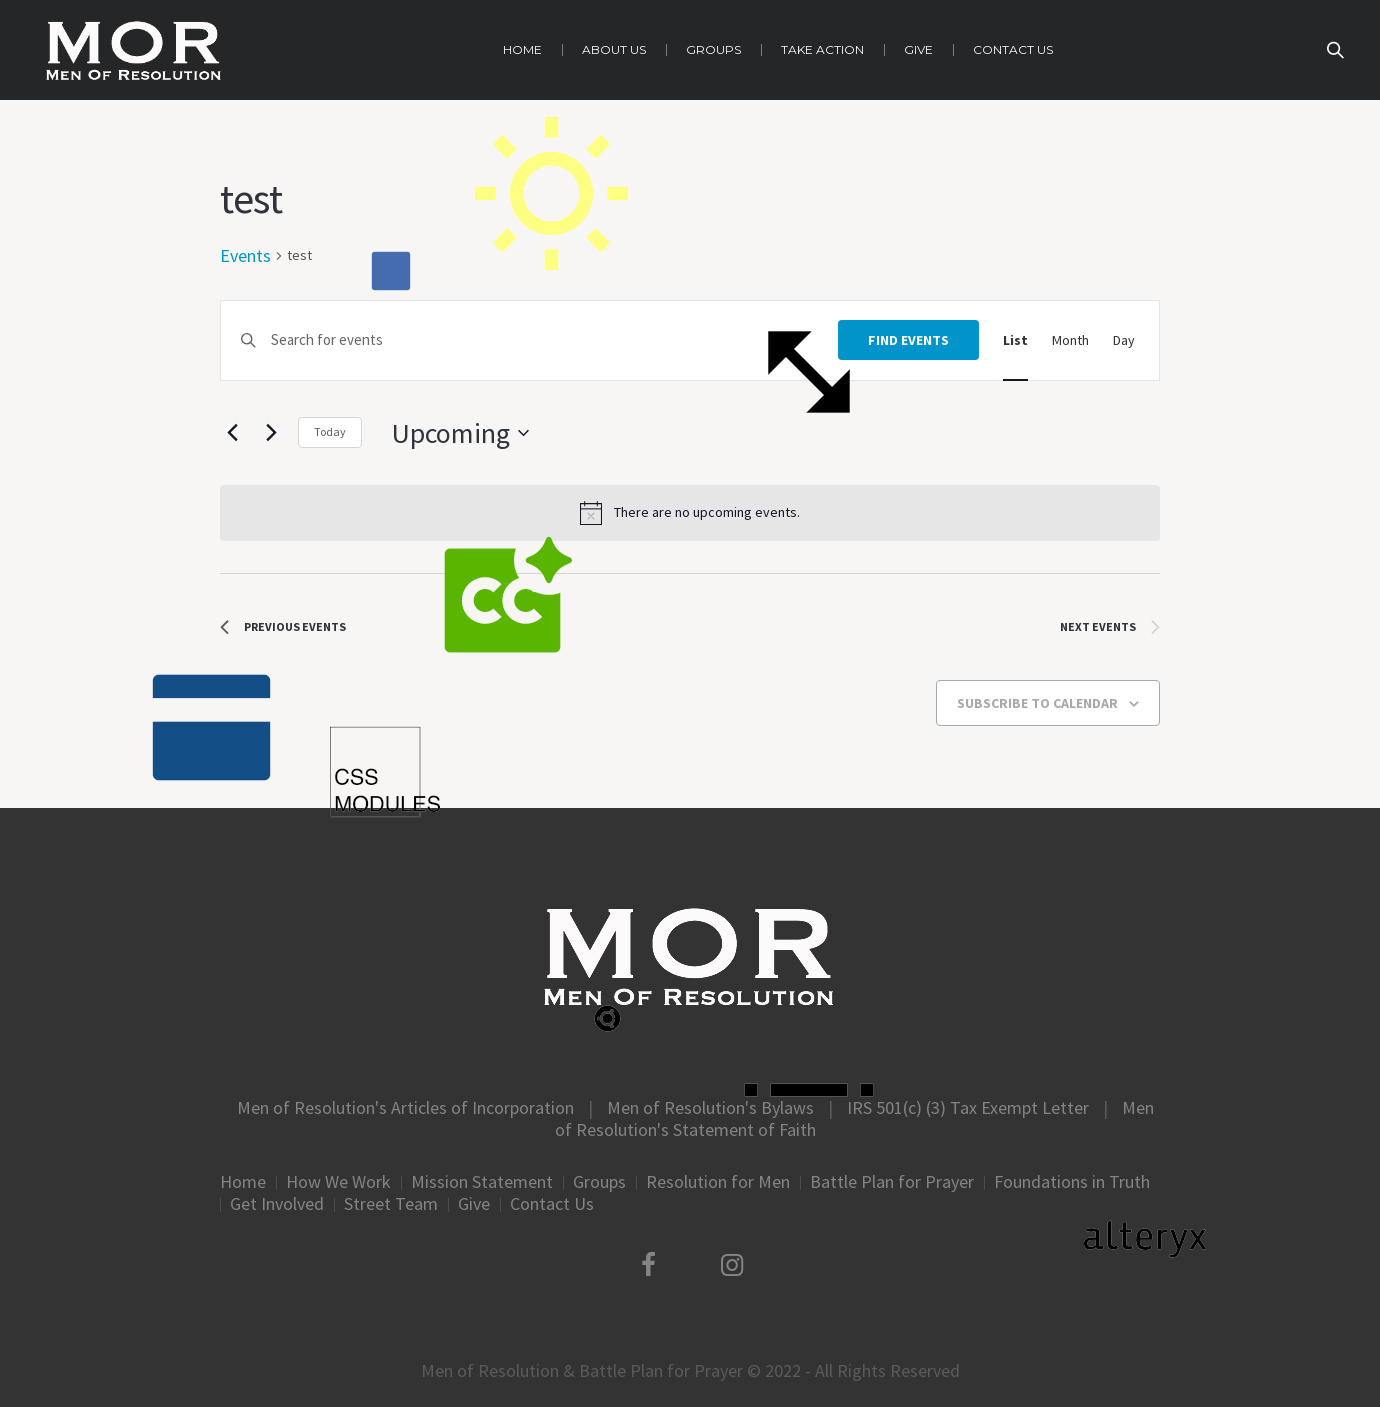 This screenshot has height=1407, width=1380. Describe the element at coordinates (607, 1018) in the screenshot. I see `launch ubuntu operating system` at that location.